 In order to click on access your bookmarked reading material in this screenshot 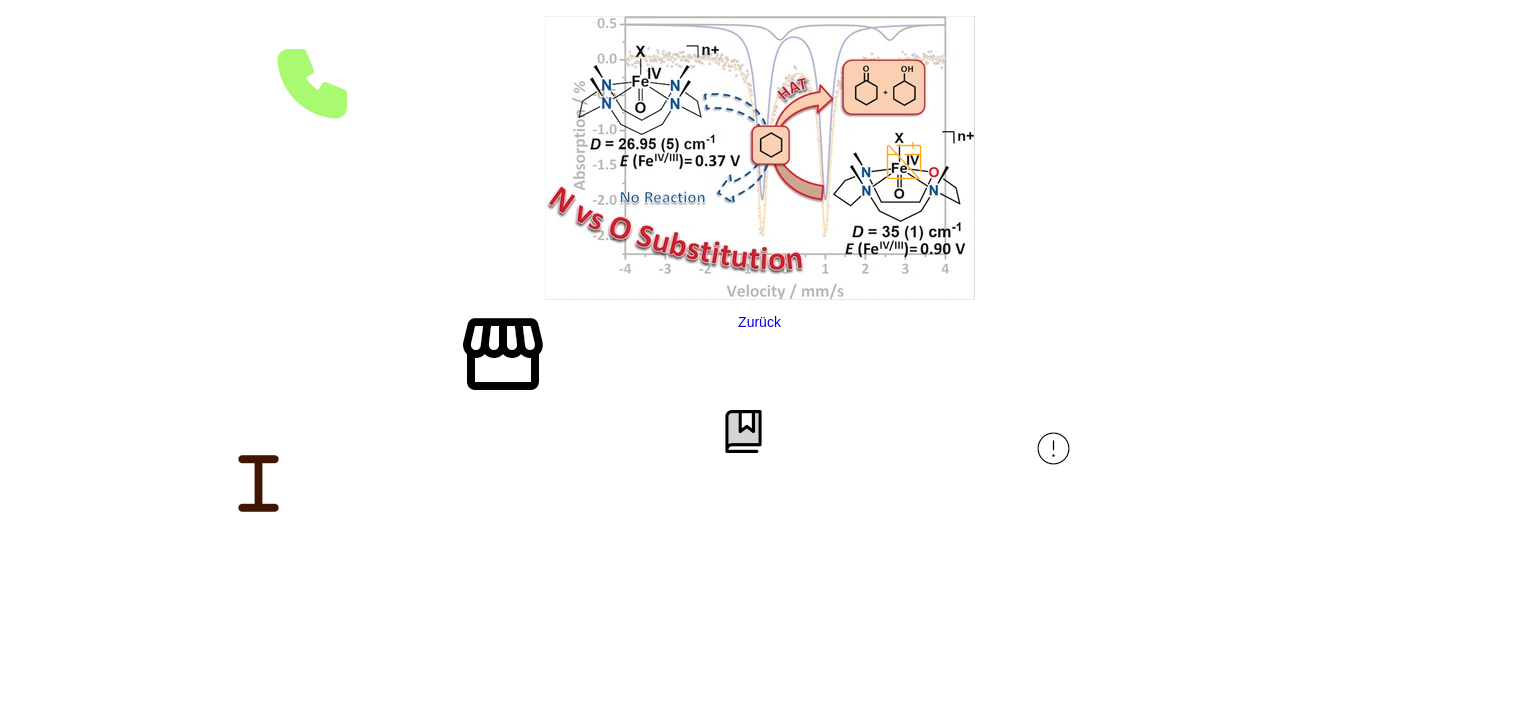, I will do `click(743, 431)`.